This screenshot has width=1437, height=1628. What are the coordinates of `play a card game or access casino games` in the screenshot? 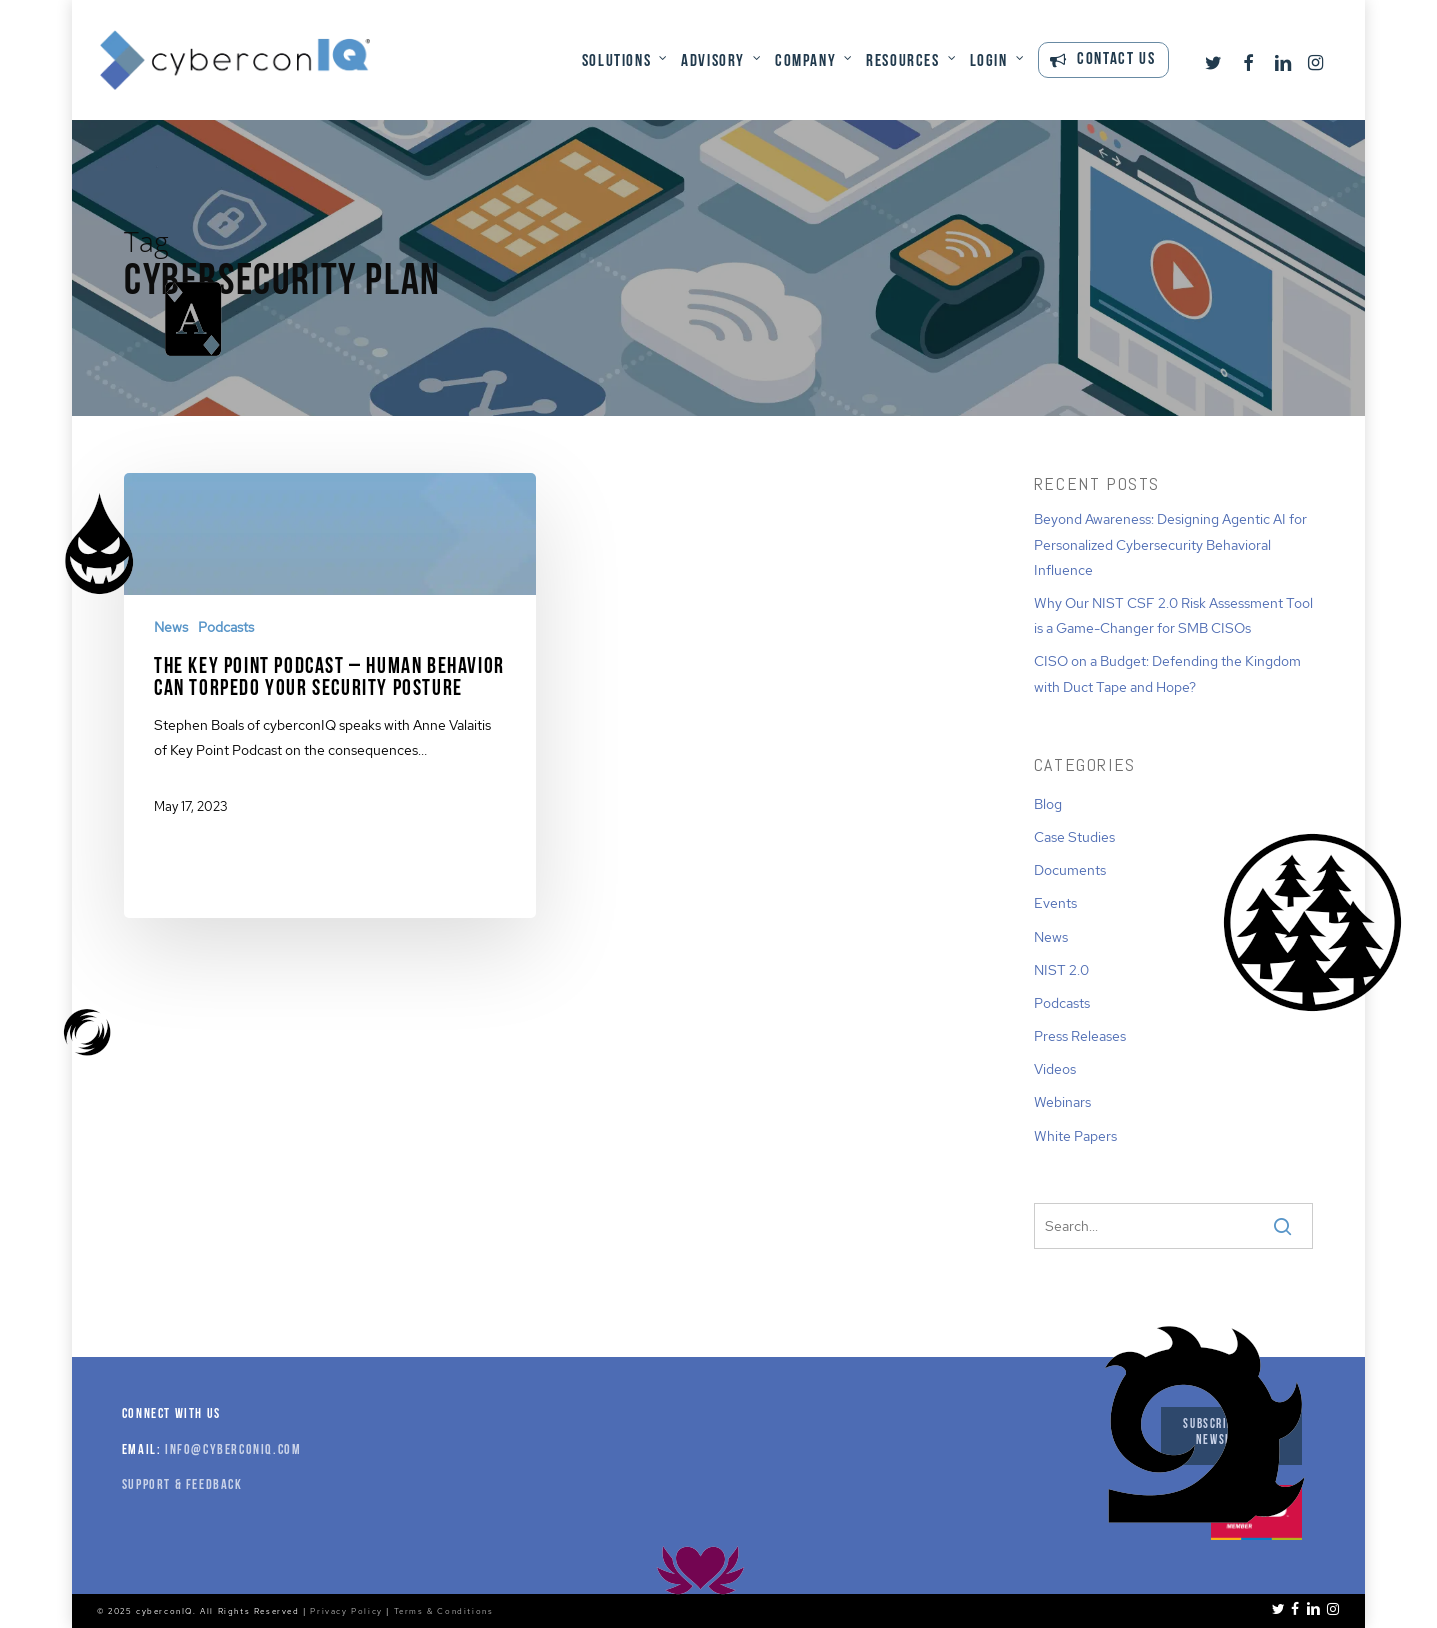 It's located at (193, 319).